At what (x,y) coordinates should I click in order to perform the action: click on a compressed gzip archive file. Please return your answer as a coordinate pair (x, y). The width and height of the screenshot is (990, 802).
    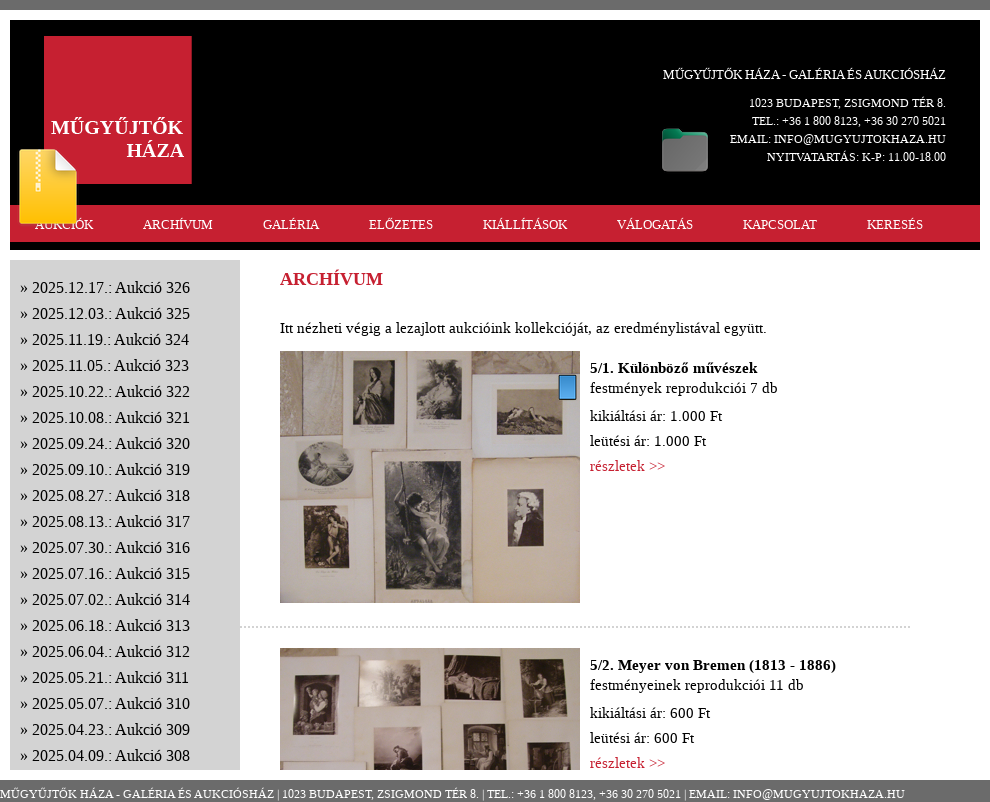
    Looking at the image, I should click on (48, 188).